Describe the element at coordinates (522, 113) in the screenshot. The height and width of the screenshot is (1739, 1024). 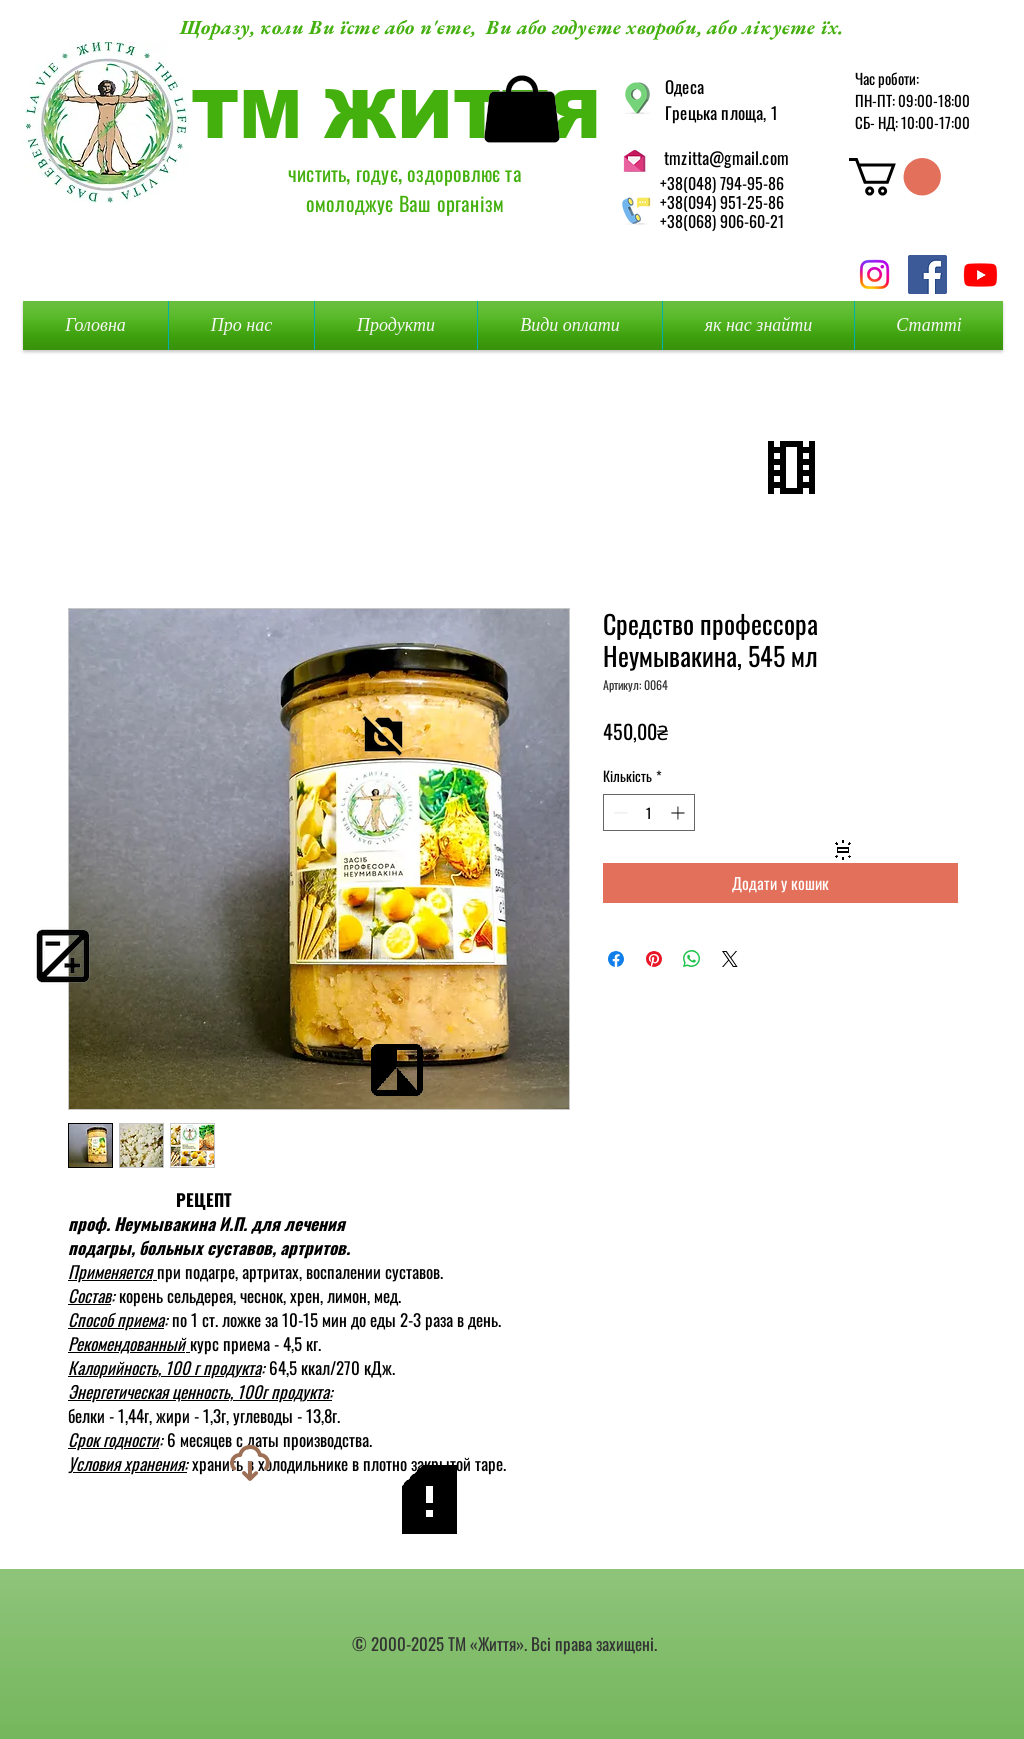
I see `view your shopping bag` at that location.